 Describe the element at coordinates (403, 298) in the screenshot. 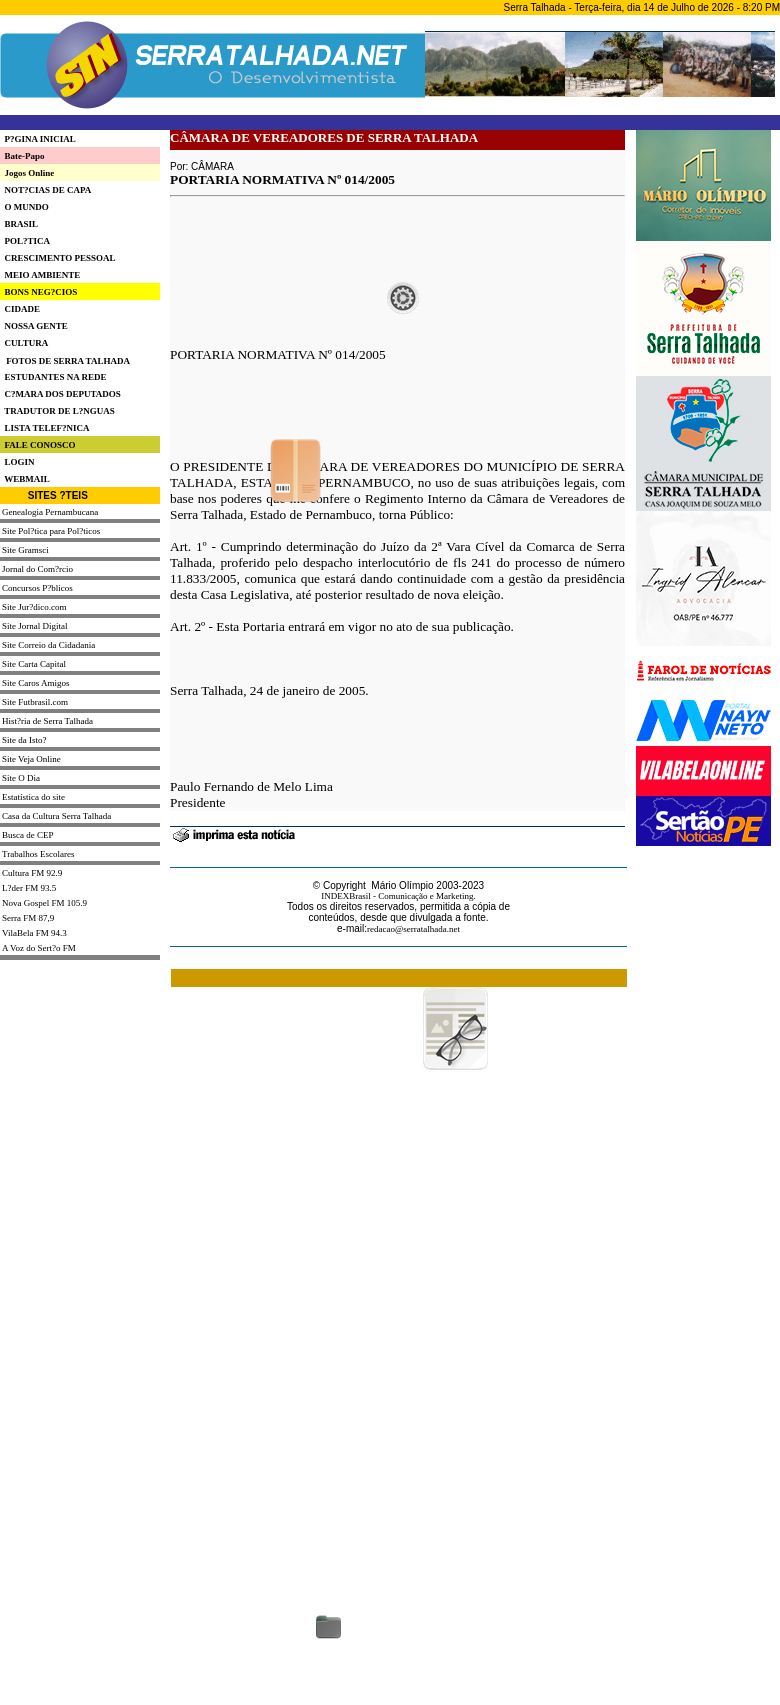

I see `open system settings` at that location.